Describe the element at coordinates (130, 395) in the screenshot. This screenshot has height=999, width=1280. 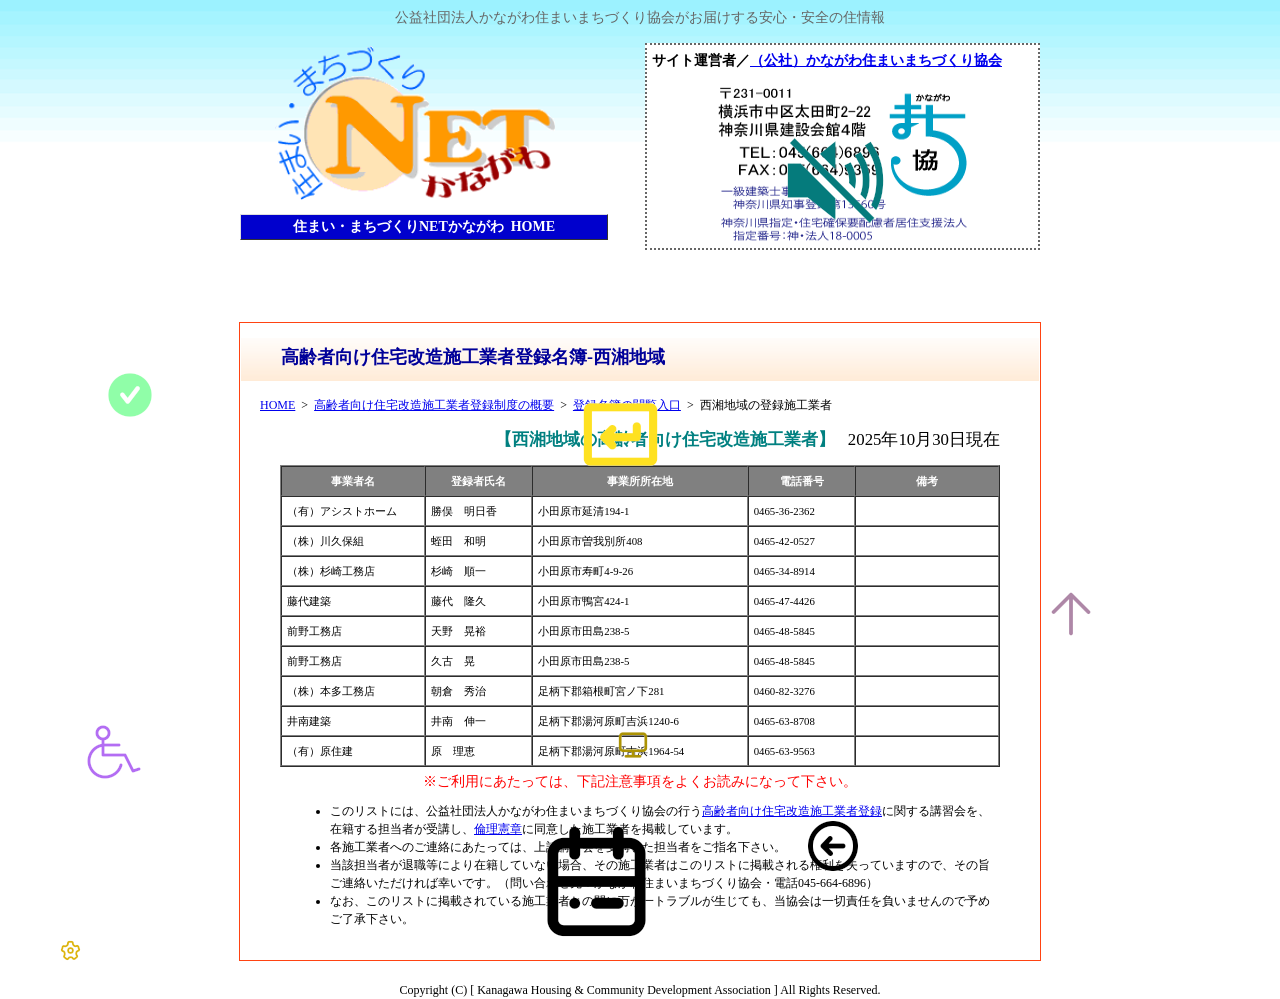
I see `indicates a completed or successful action` at that location.